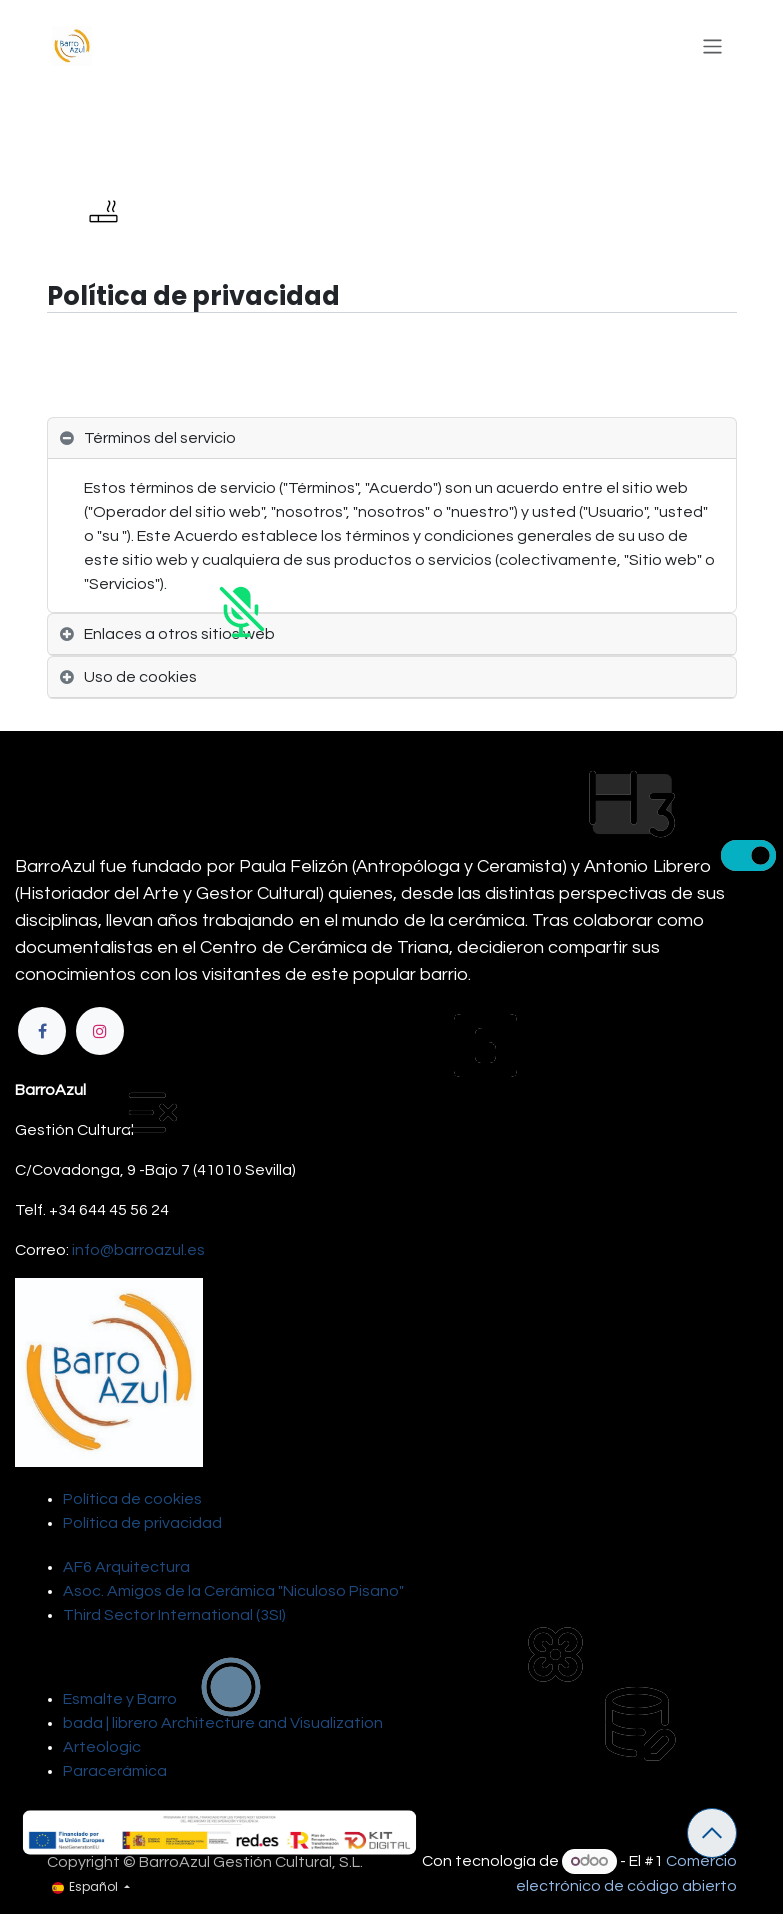  What do you see at coordinates (103, 214) in the screenshot?
I see `indicates a designated smoking area` at bounding box center [103, 214].